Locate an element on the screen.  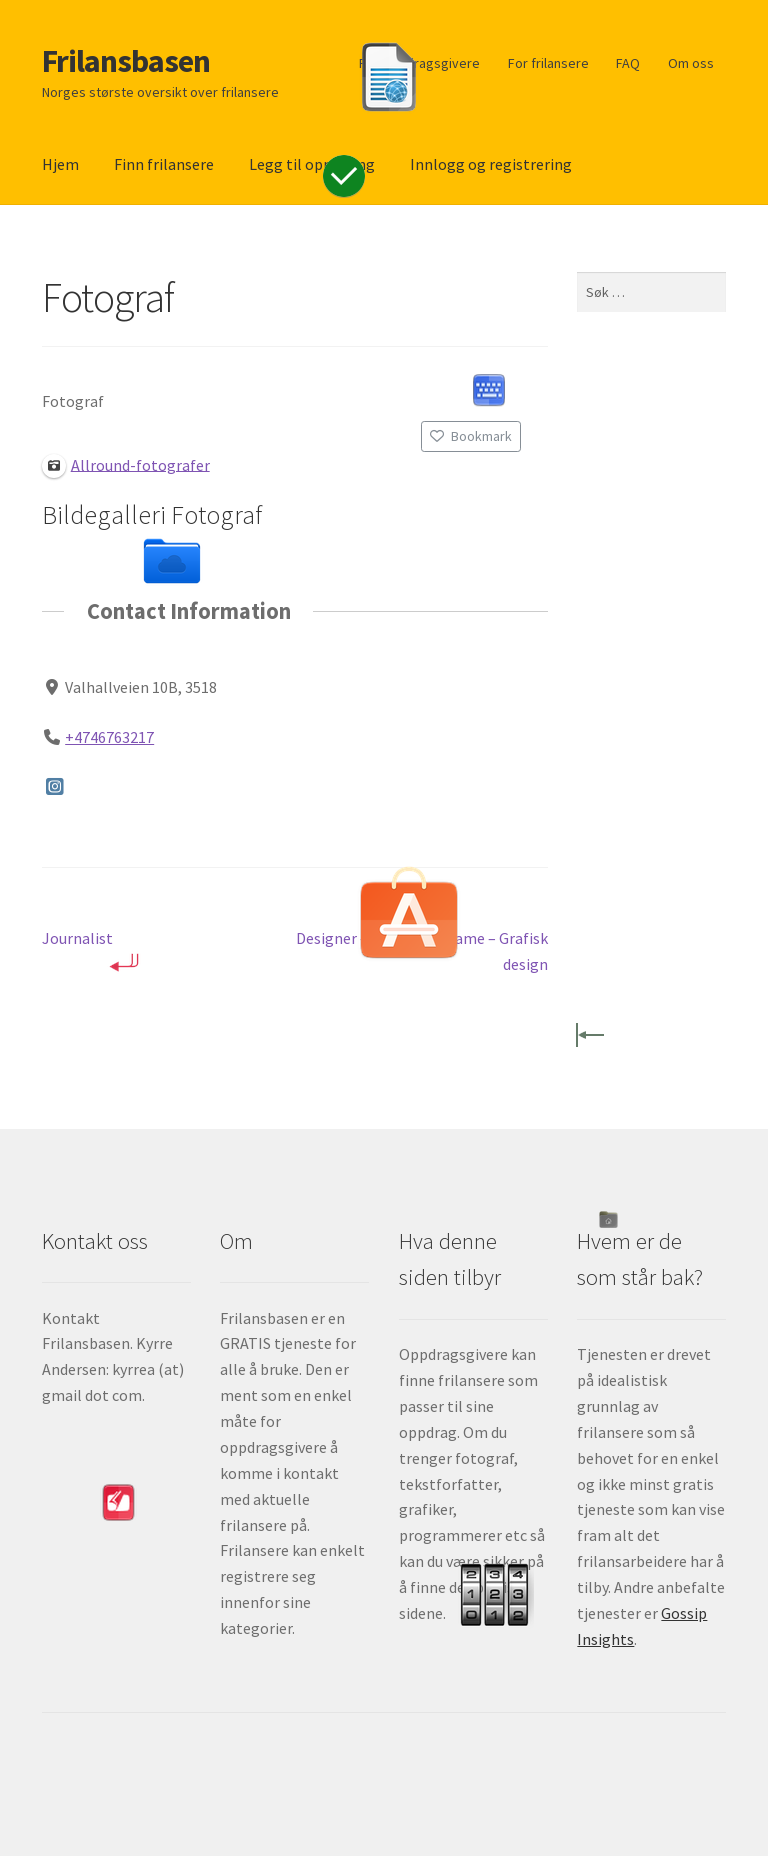
libreoffice web template document file is located at coordinates (389, 77).